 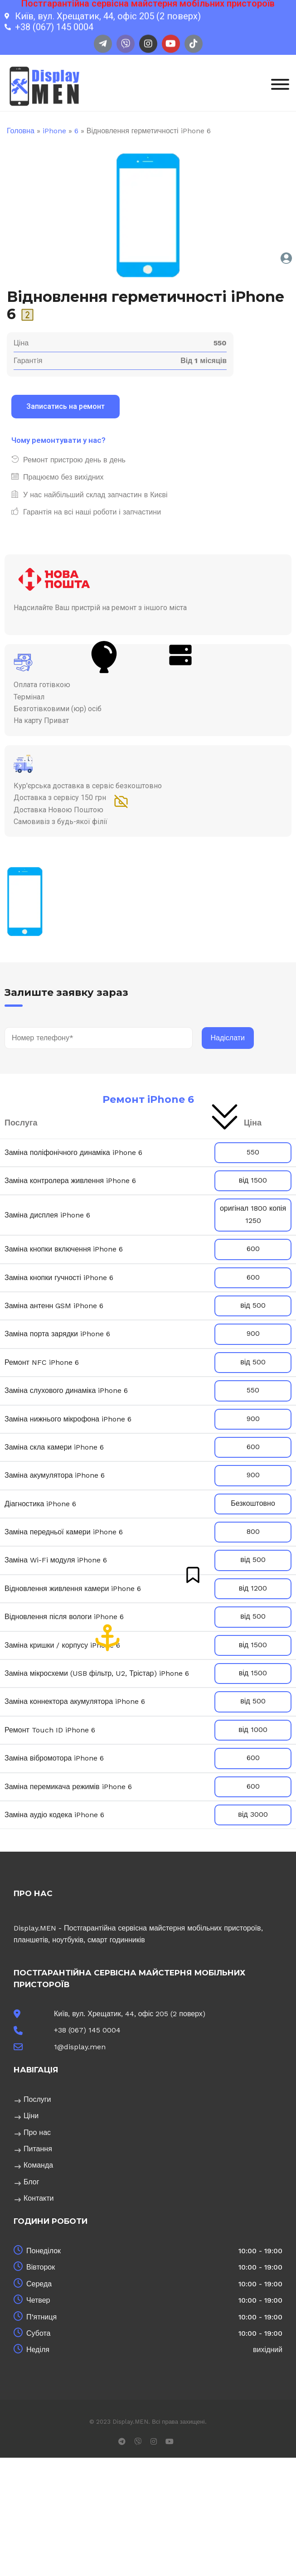 What do you see at coordinates (104, 657) in the screenshot?
I see `view celebration or birthday events` at bounding box center [104, 657].